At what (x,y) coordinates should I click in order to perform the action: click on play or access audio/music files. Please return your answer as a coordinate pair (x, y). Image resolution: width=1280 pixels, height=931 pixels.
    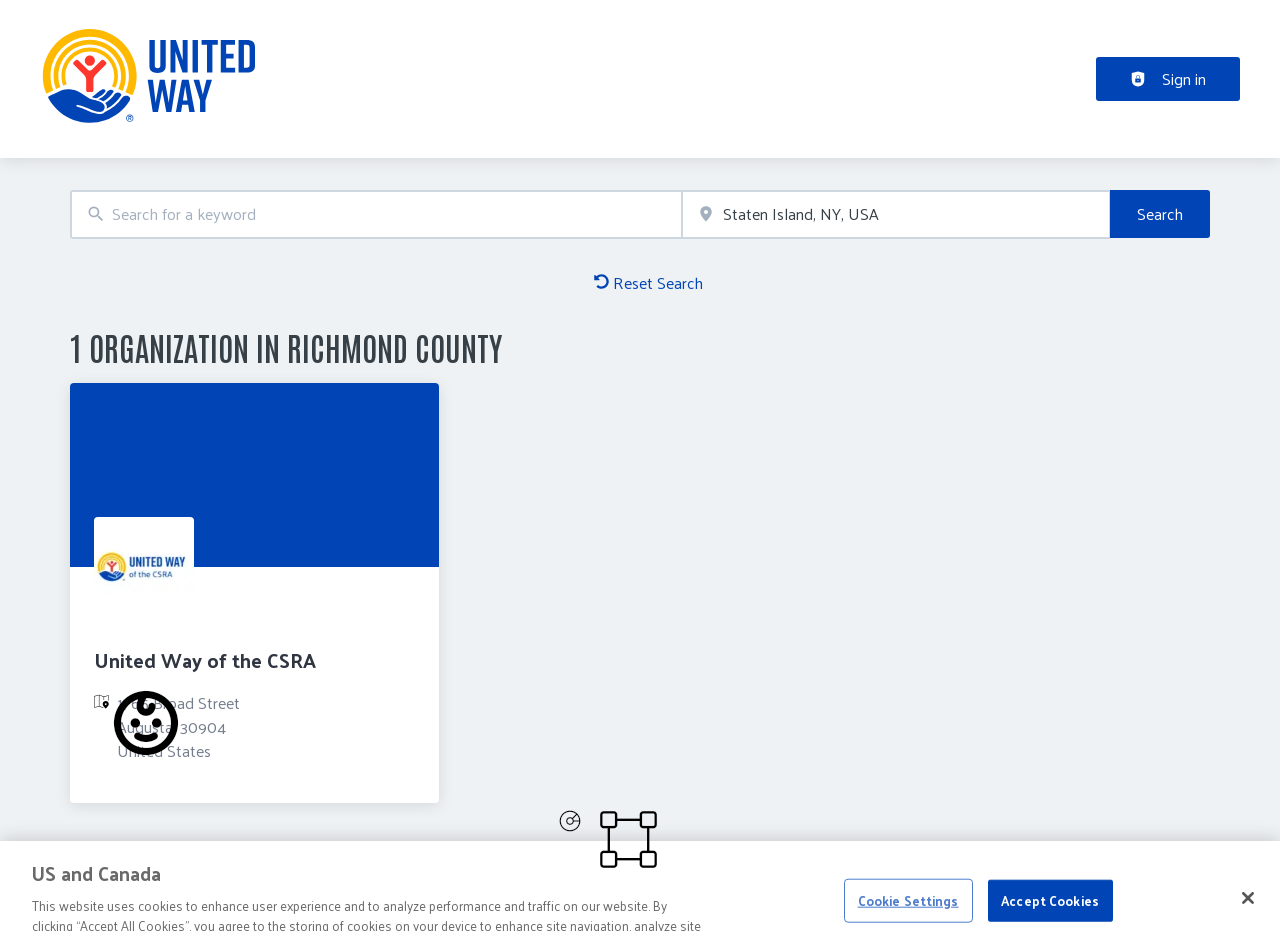
    Looking at the image, I should click on (570, 821).